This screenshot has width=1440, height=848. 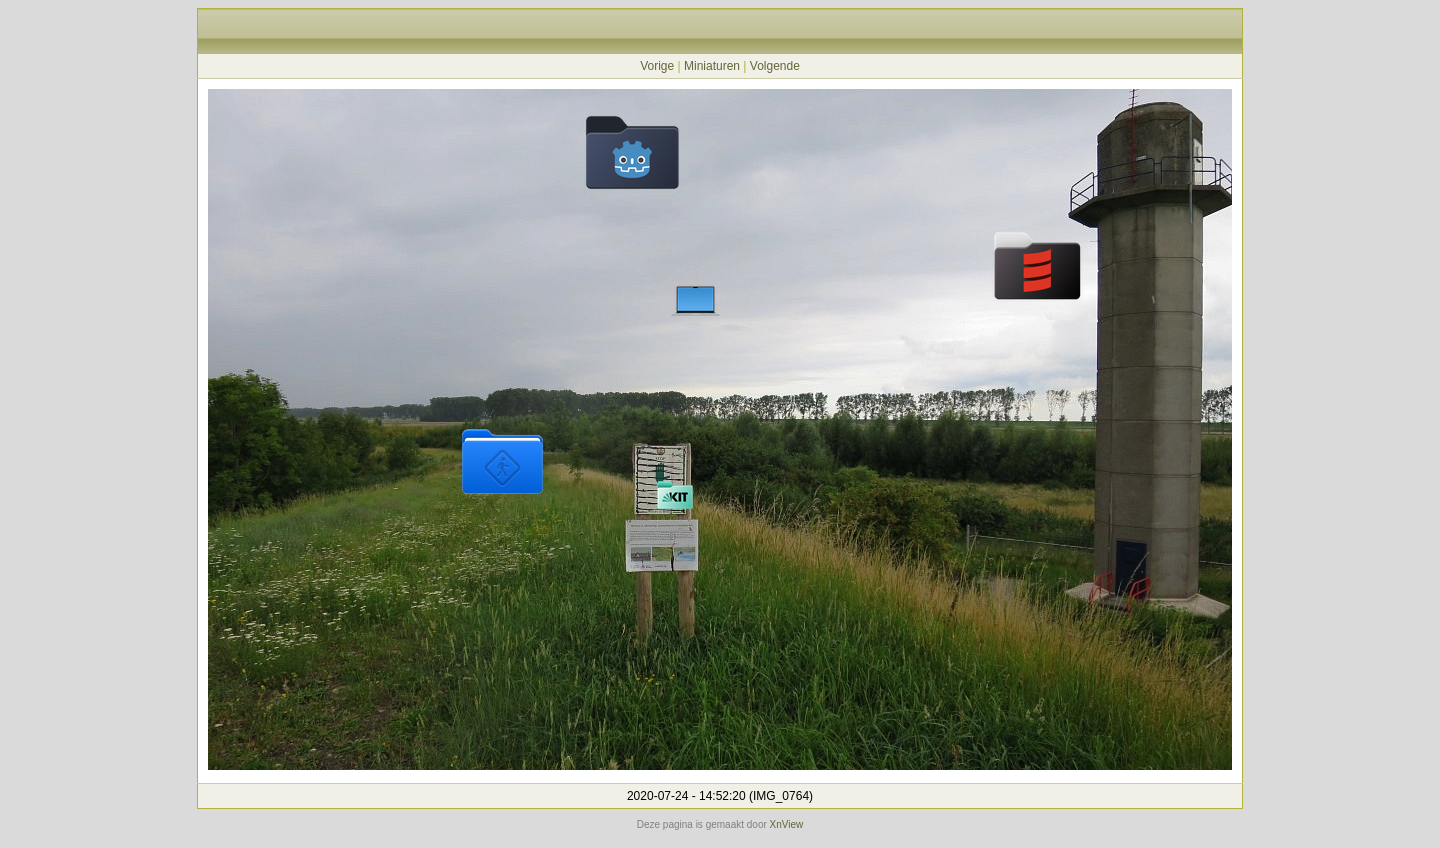 What do you see at coordinates (695, 296) in the screenshot?
I see `indicates this device is a MacBook Air` at bounding box center [695, 296].